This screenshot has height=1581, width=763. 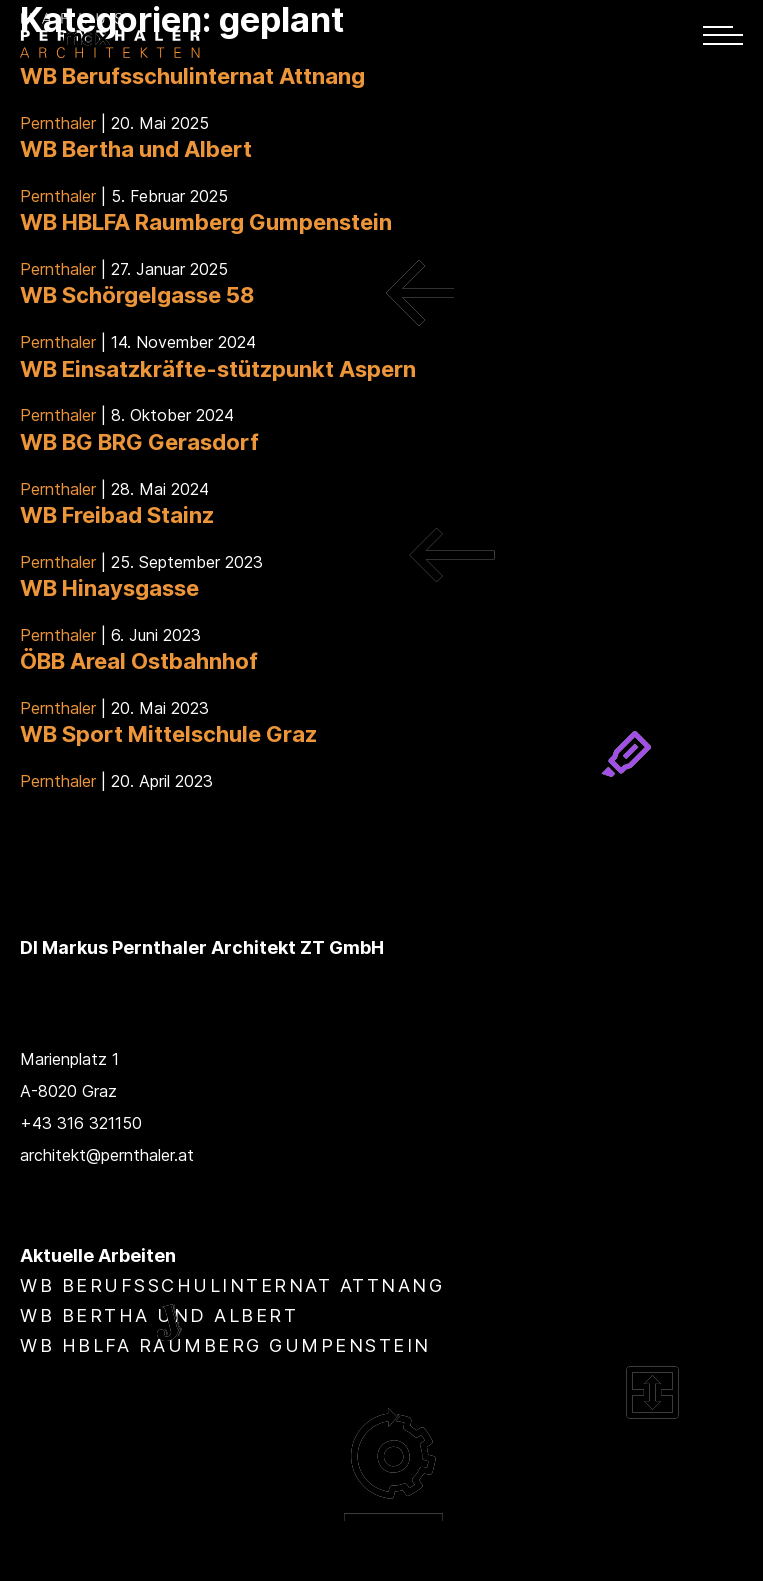 What do you see at coordinates (87, 39) in the screenshot?
I see `open the Max streaming app` at bounding box center [87, 39].